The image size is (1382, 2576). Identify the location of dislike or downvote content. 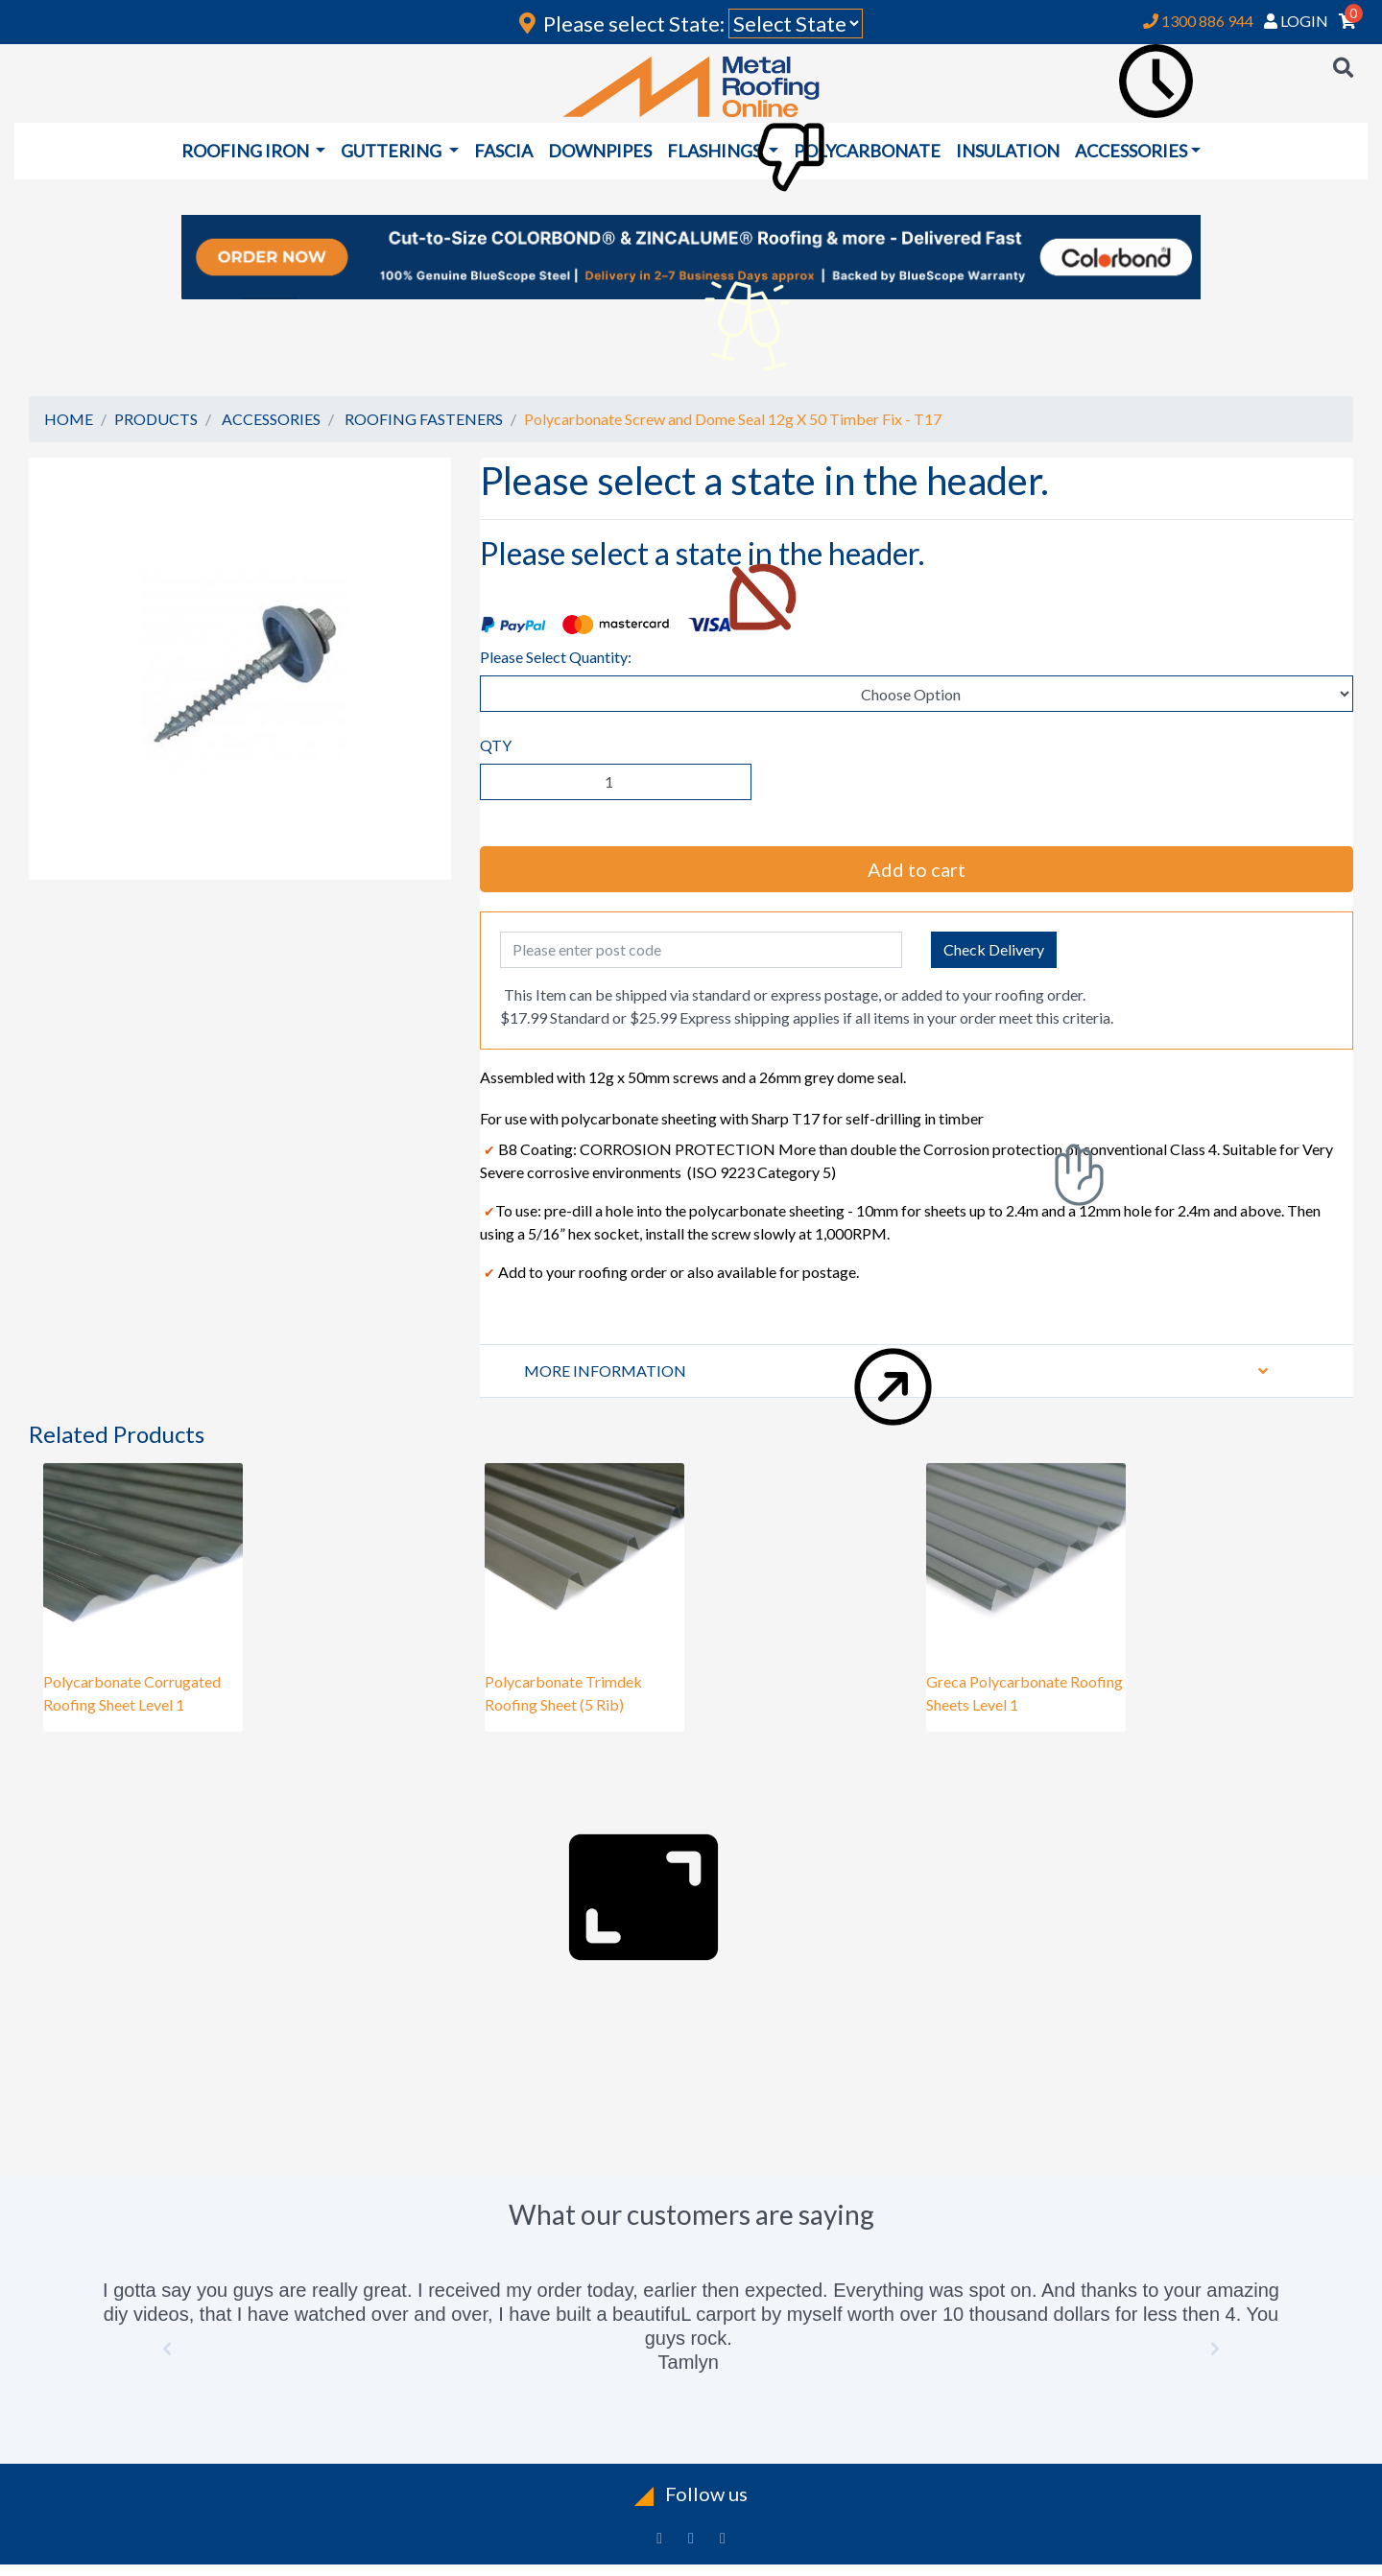
(792, 155).